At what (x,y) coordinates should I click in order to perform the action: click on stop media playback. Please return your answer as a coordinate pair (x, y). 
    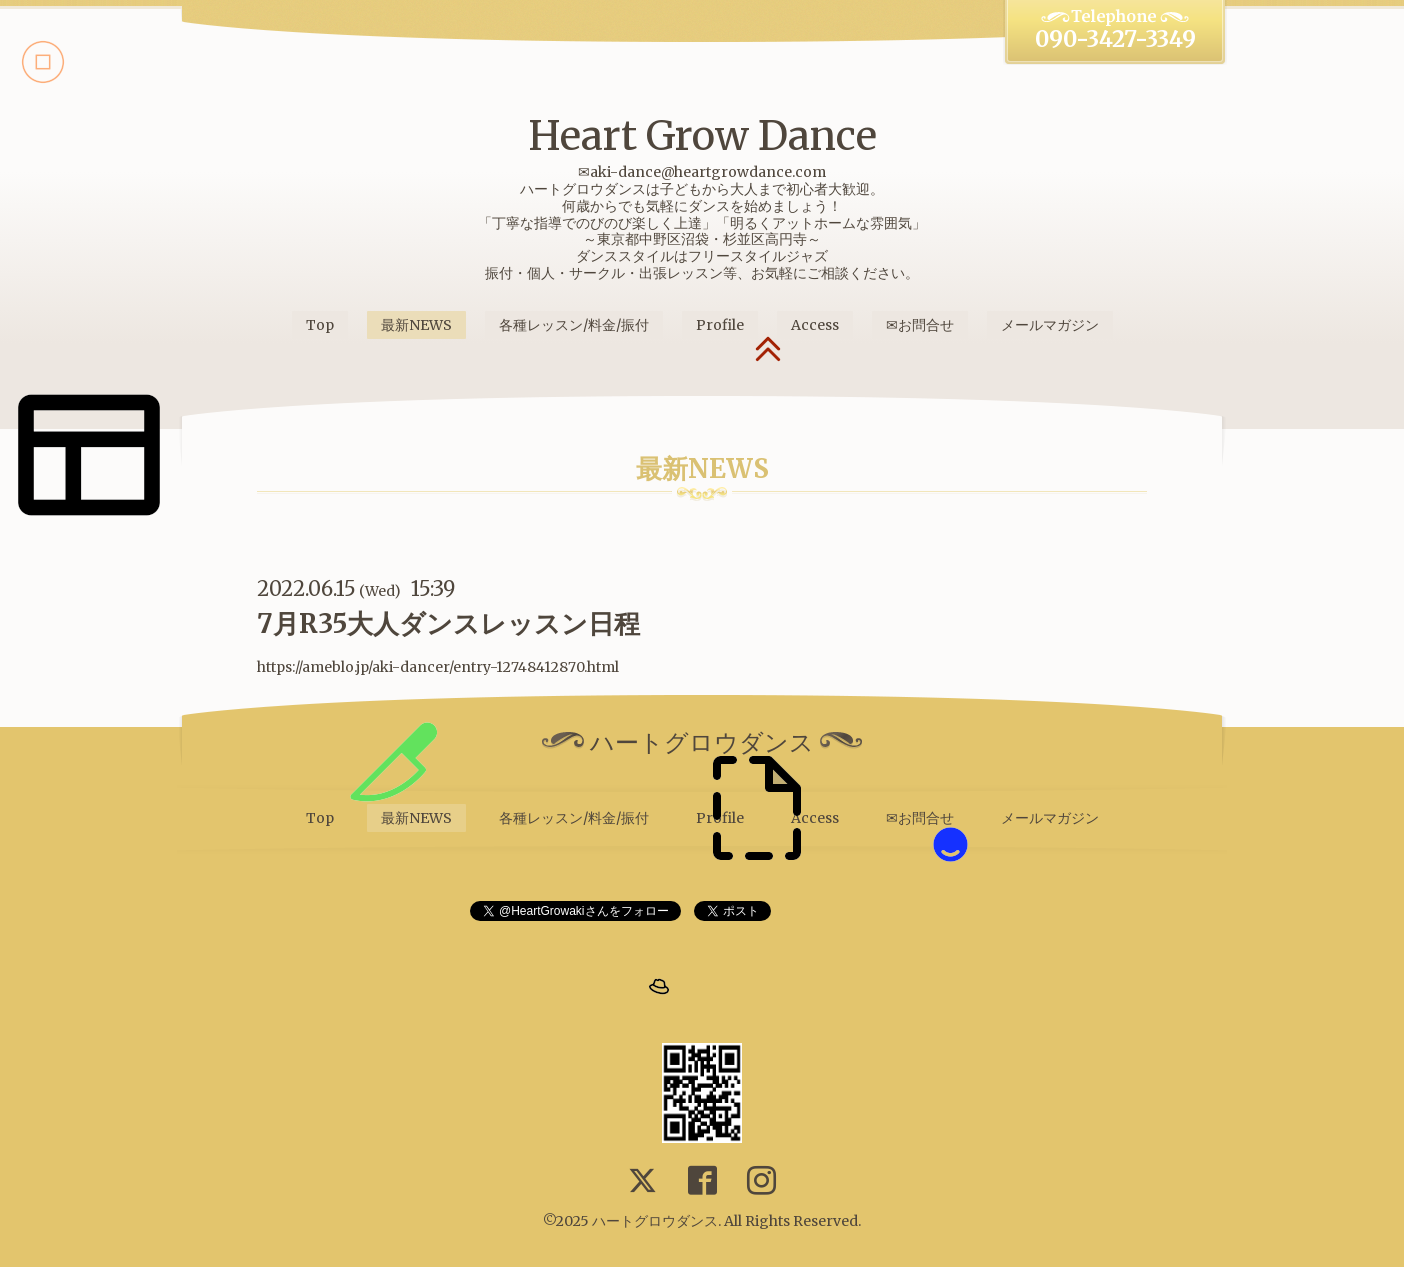
    Looking at the image, I should click on (43, 62).